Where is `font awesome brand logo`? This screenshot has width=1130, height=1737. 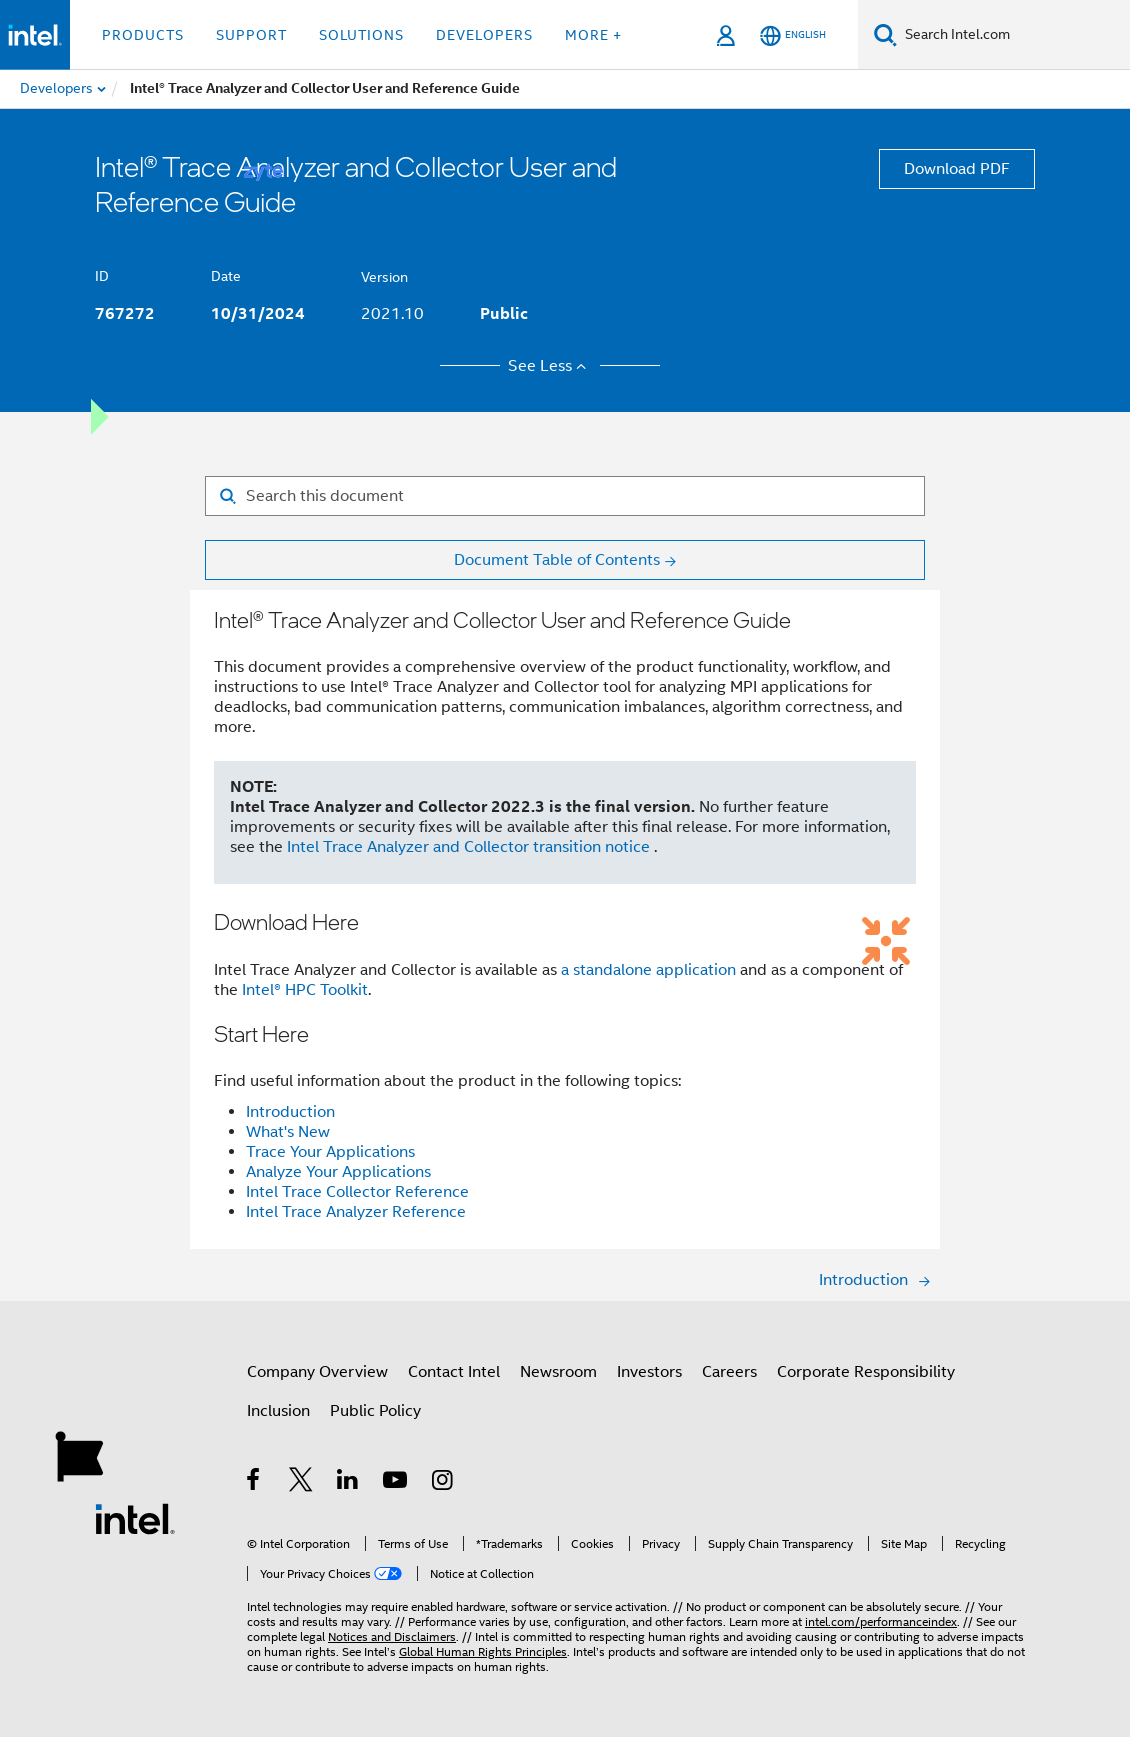 font awesome brand logo is located at coordinates (79, 1456).